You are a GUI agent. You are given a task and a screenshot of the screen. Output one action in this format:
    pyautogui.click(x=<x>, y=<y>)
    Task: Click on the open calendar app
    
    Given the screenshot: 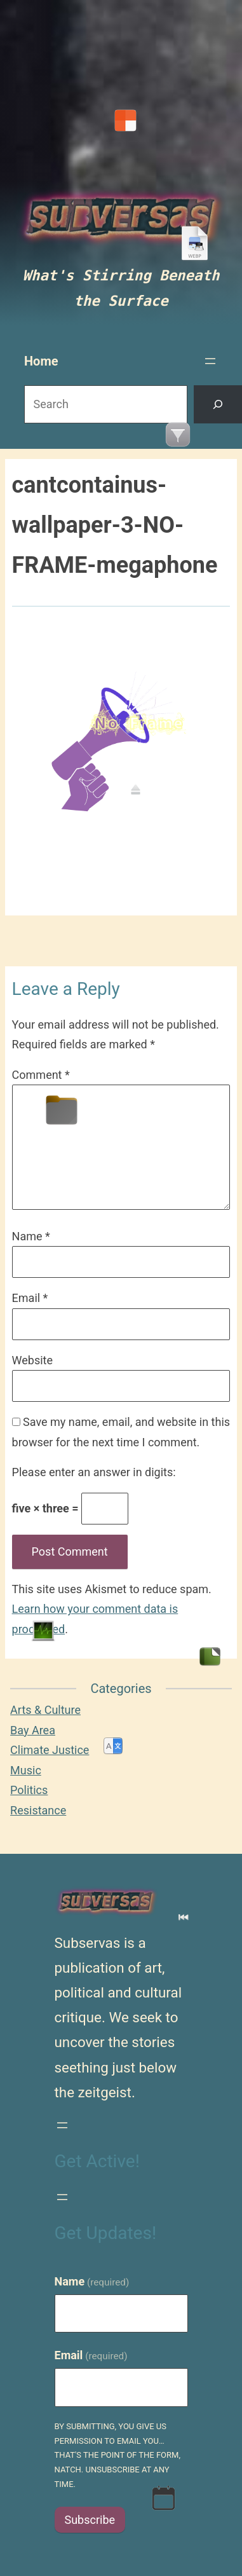 What is the action you would take?
    pyautogui.click(x=163, y=2498)
    